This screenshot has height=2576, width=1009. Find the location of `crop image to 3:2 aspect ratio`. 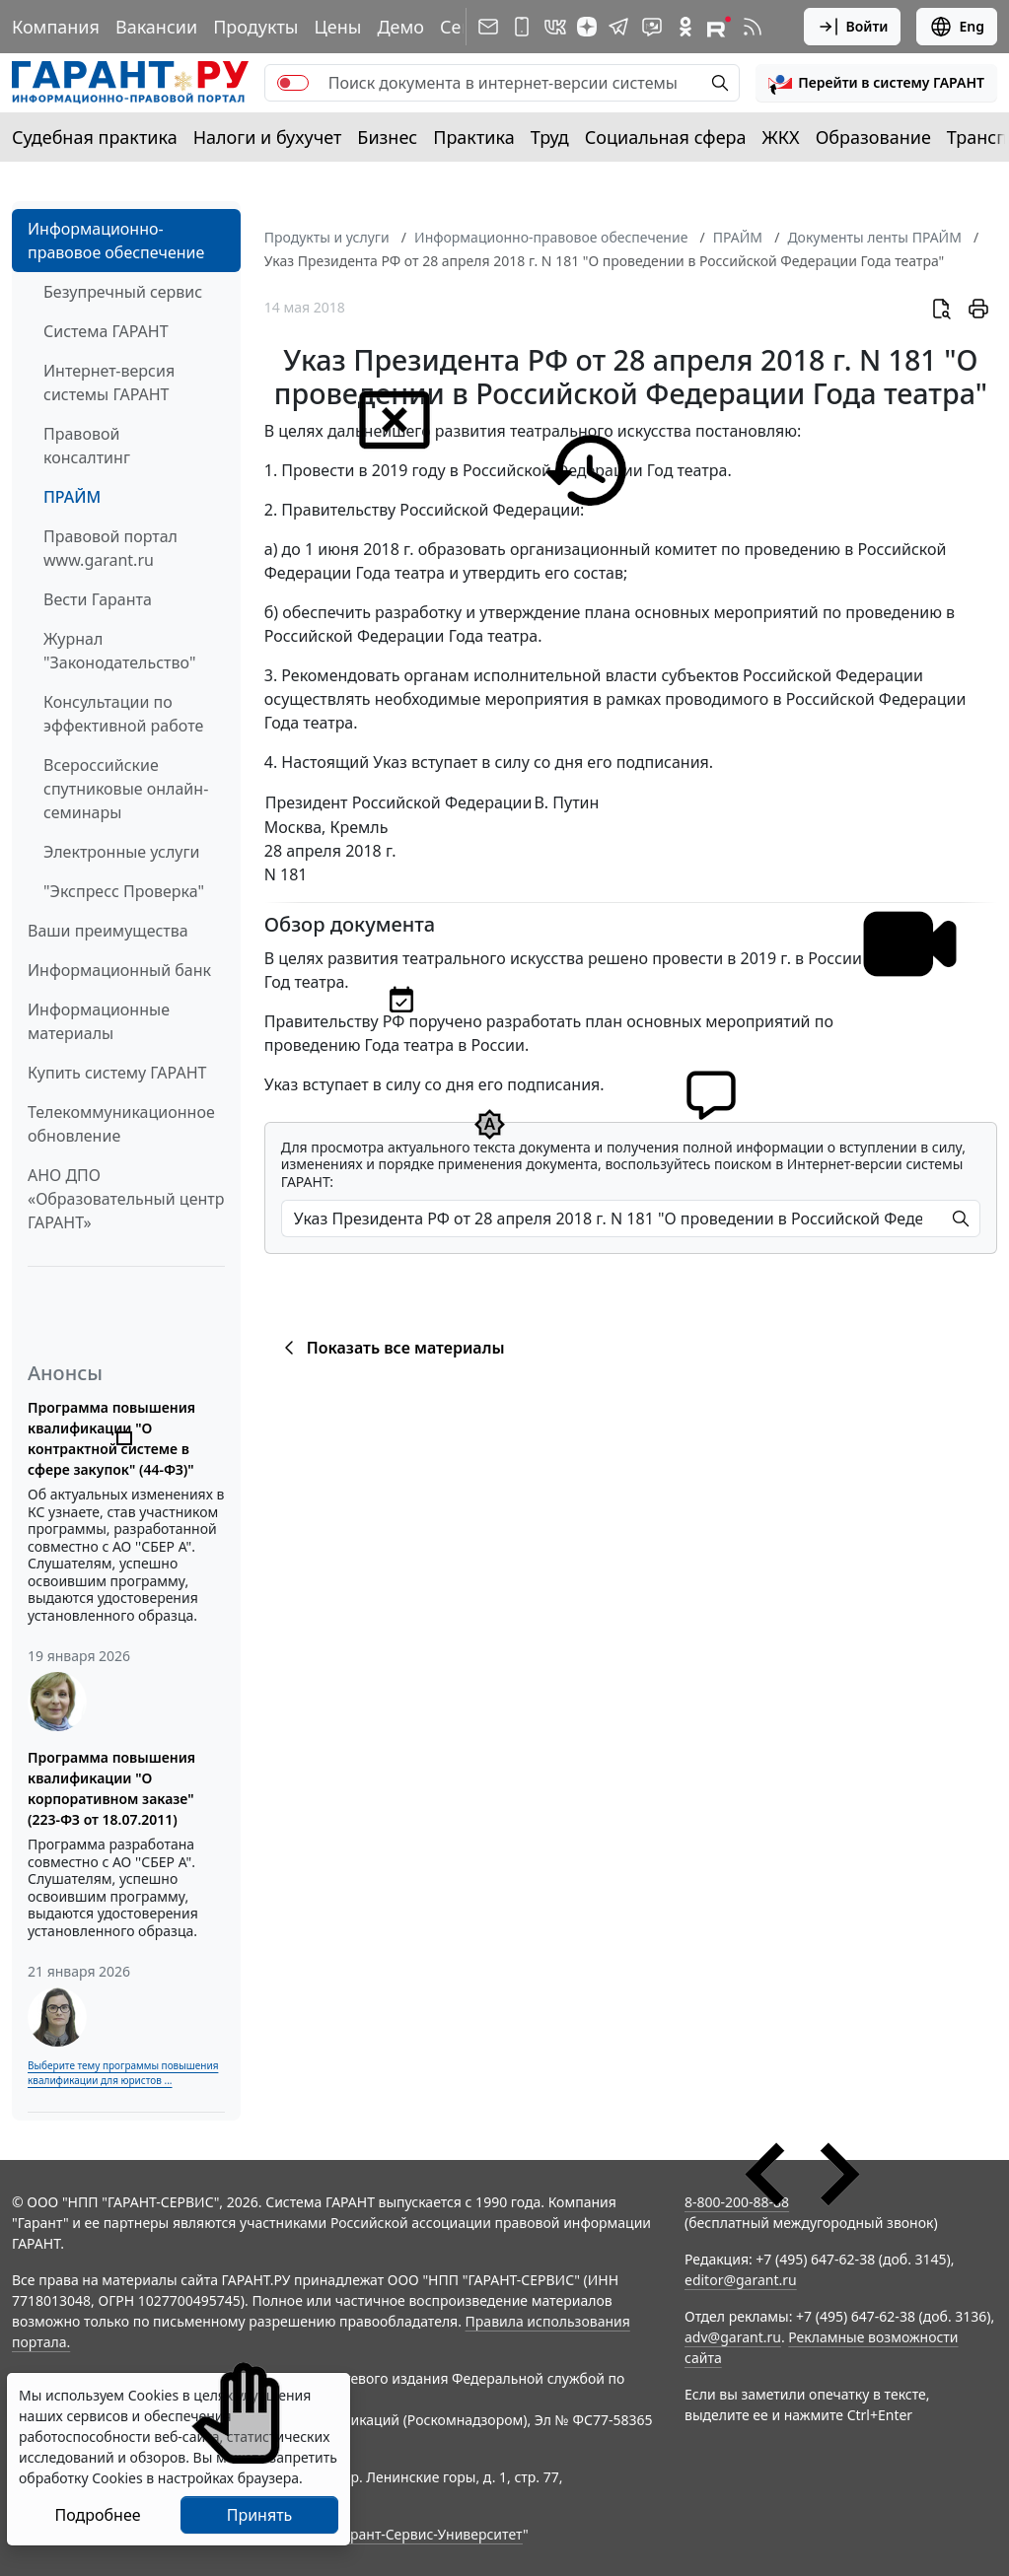

crop image to 3:2 aspect ratio is located at coordinates (124, 1438).